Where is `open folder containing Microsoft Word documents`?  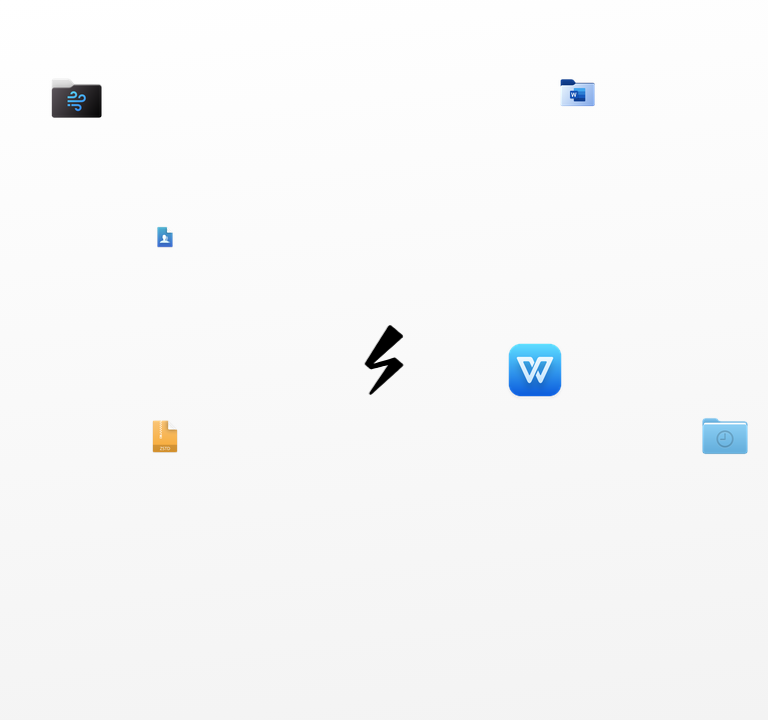
open folder containing Microsoft Word documents is located at coordinates (577, 93).